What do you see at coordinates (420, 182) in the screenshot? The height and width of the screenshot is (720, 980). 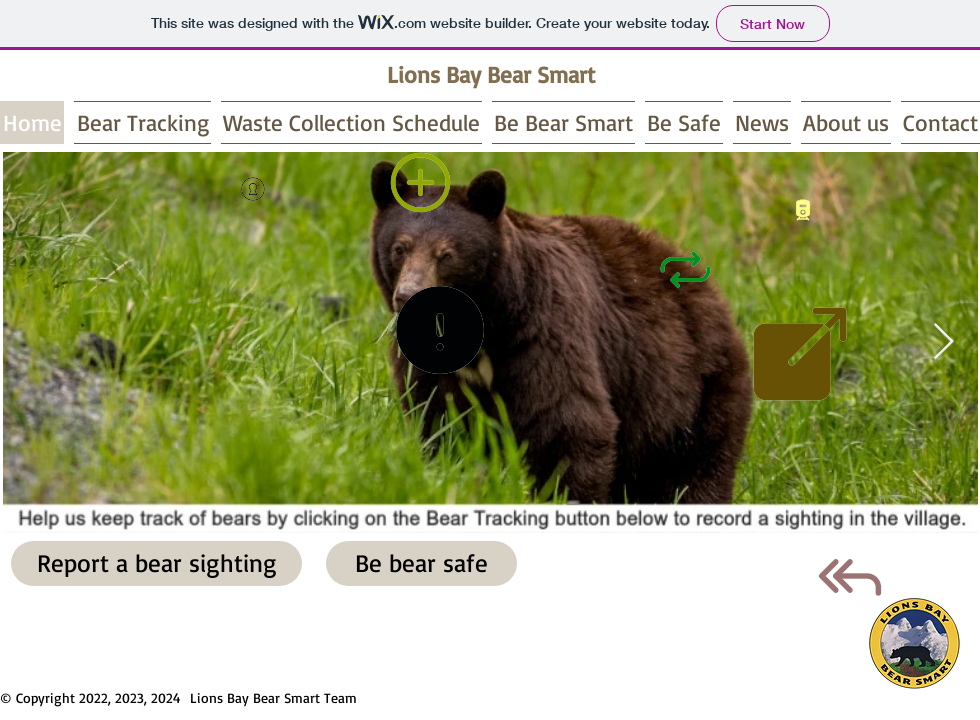 I see `add a new item` at bounding box center [420, 182].